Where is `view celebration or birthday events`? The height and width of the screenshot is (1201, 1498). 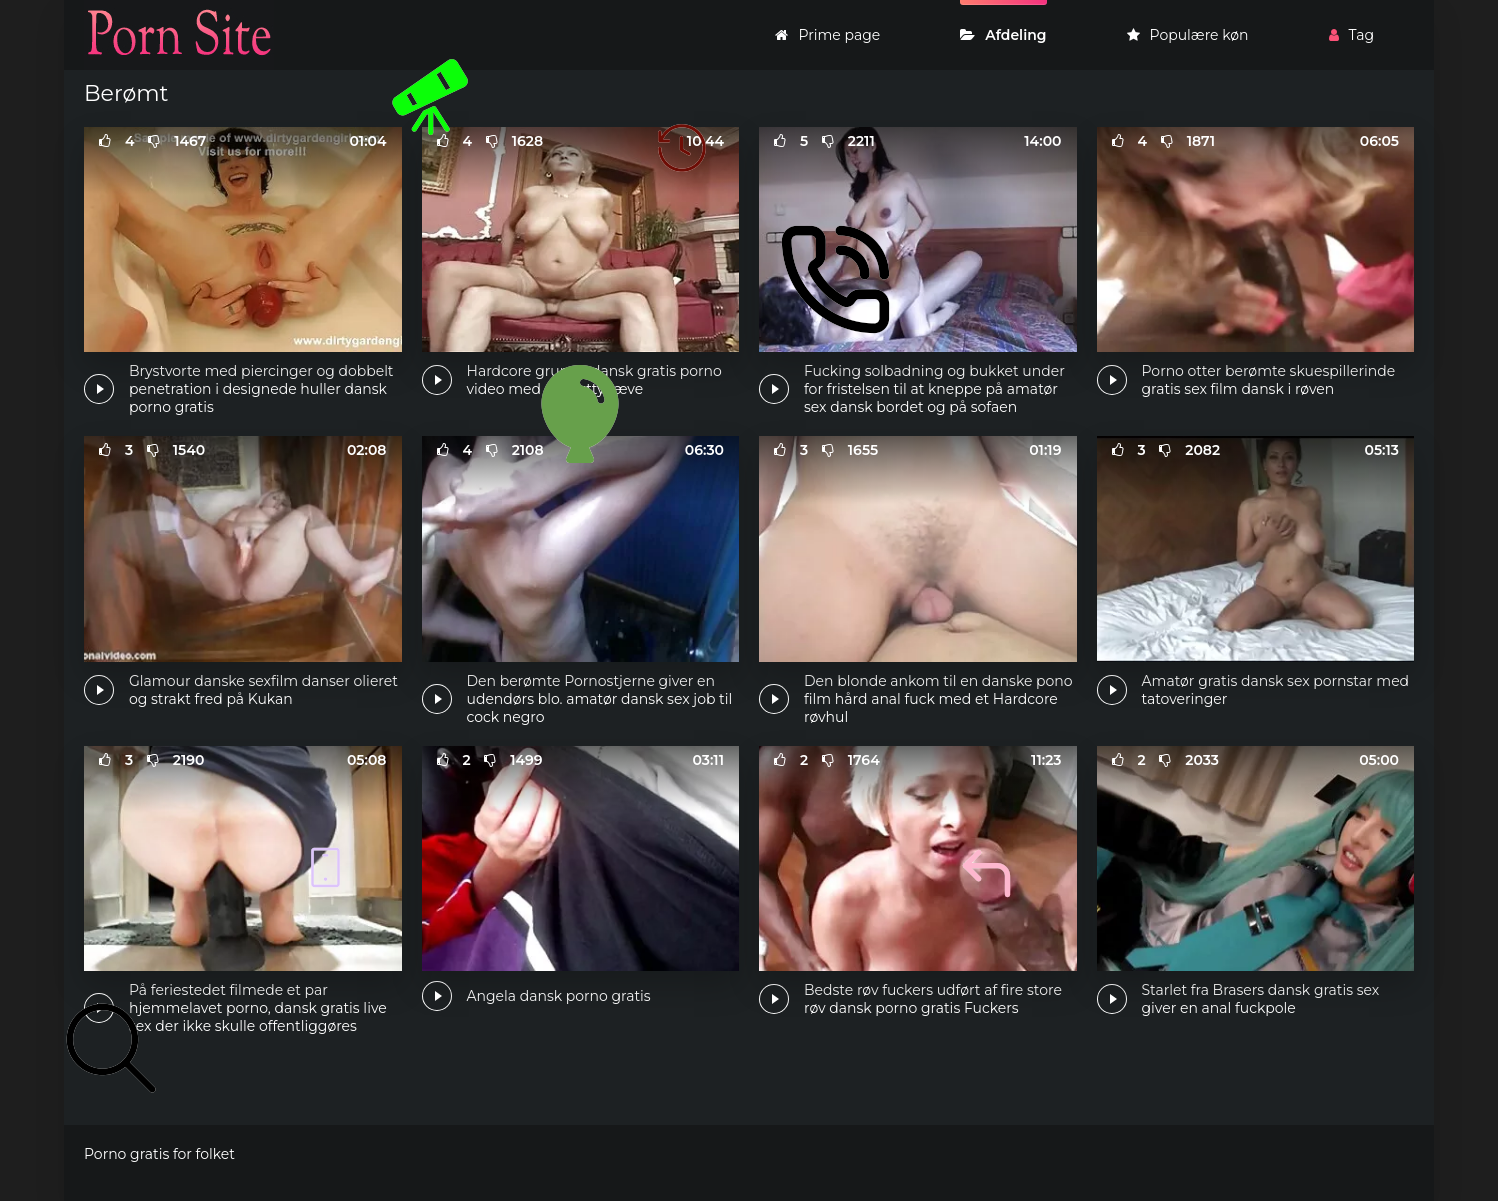
view celebration or birthday events is located at coordinates (580, 414).